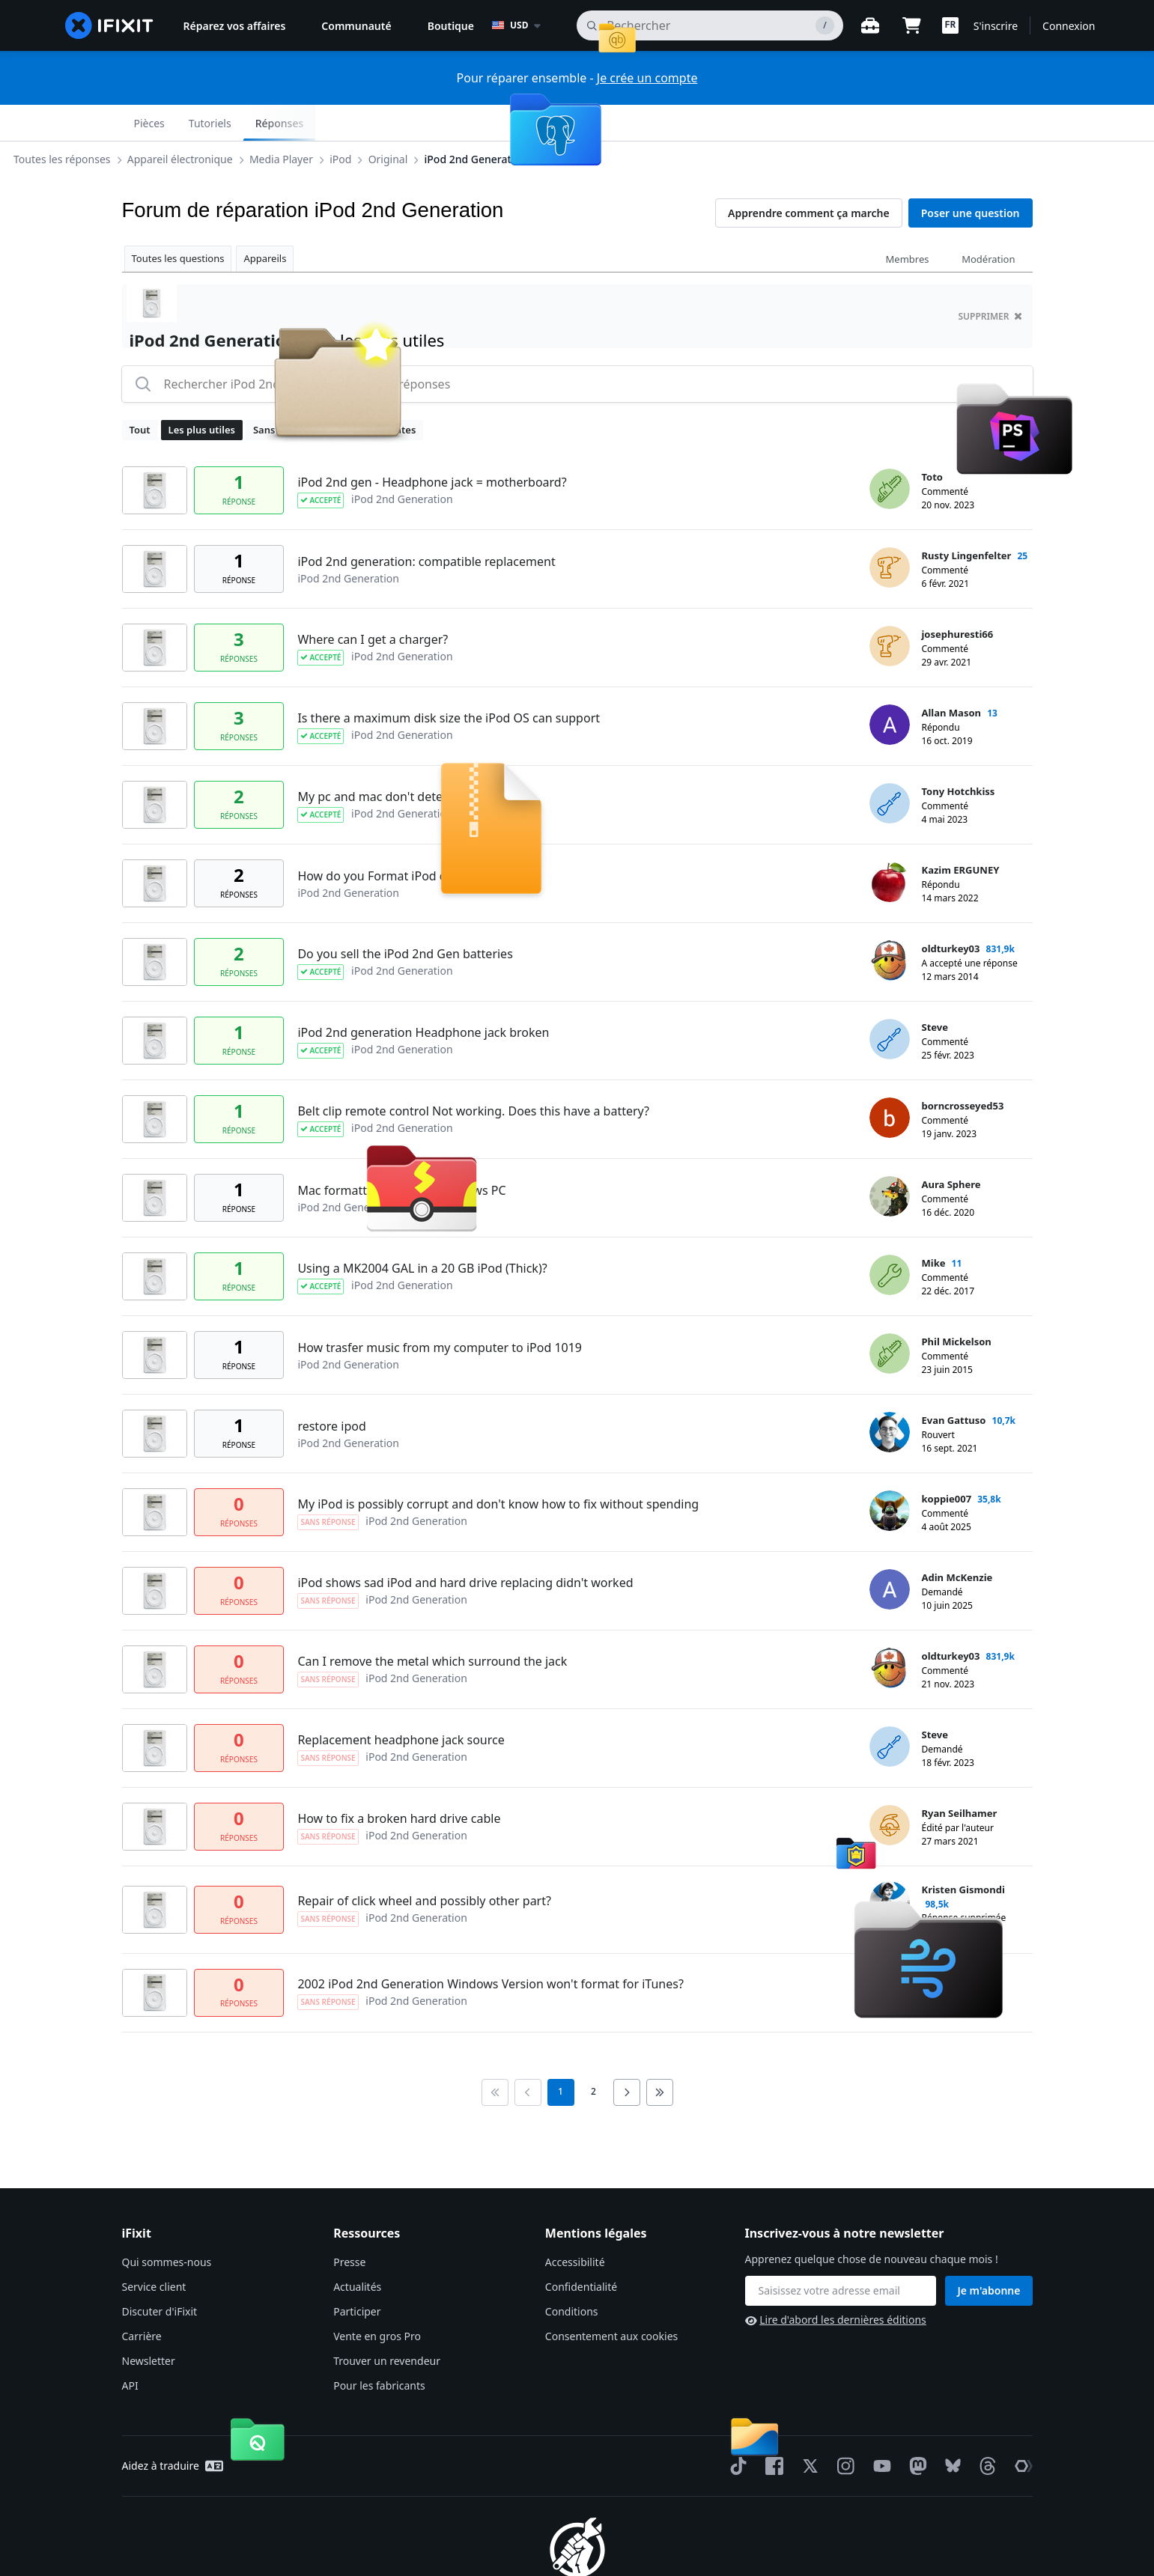 The image size is (1154, 2576). I want to click on open folder containing postgresql database files, so click(555, 132).